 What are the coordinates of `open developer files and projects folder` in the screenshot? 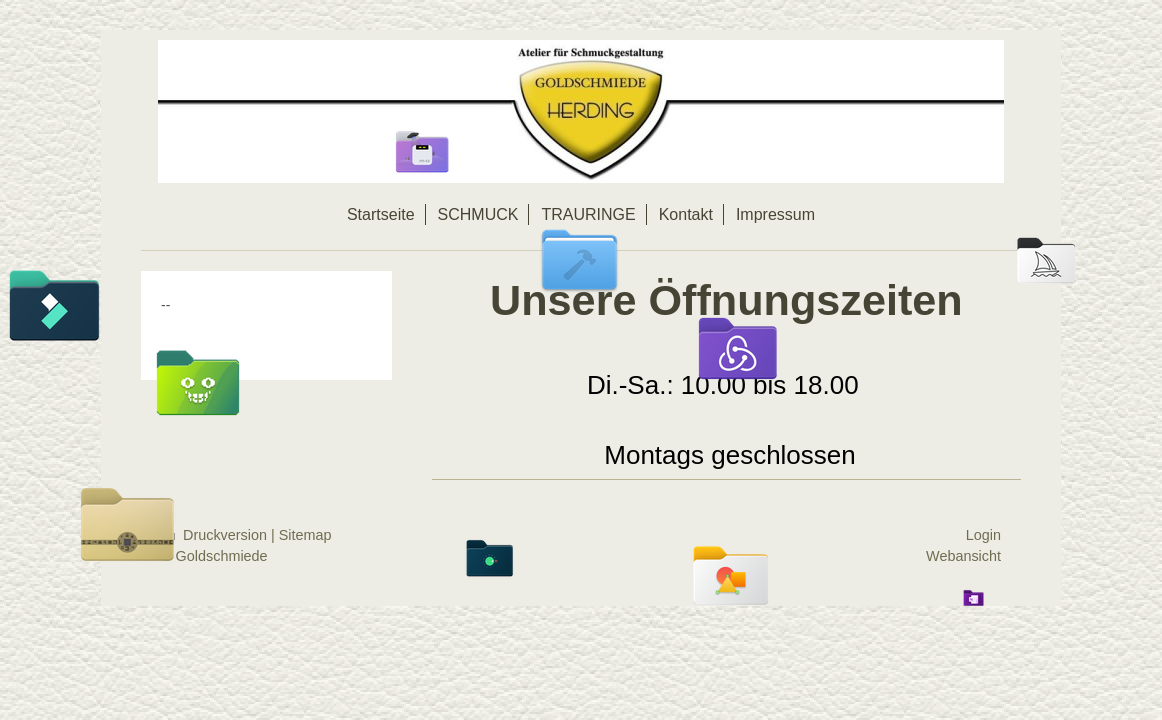 It's located at (579, 259).